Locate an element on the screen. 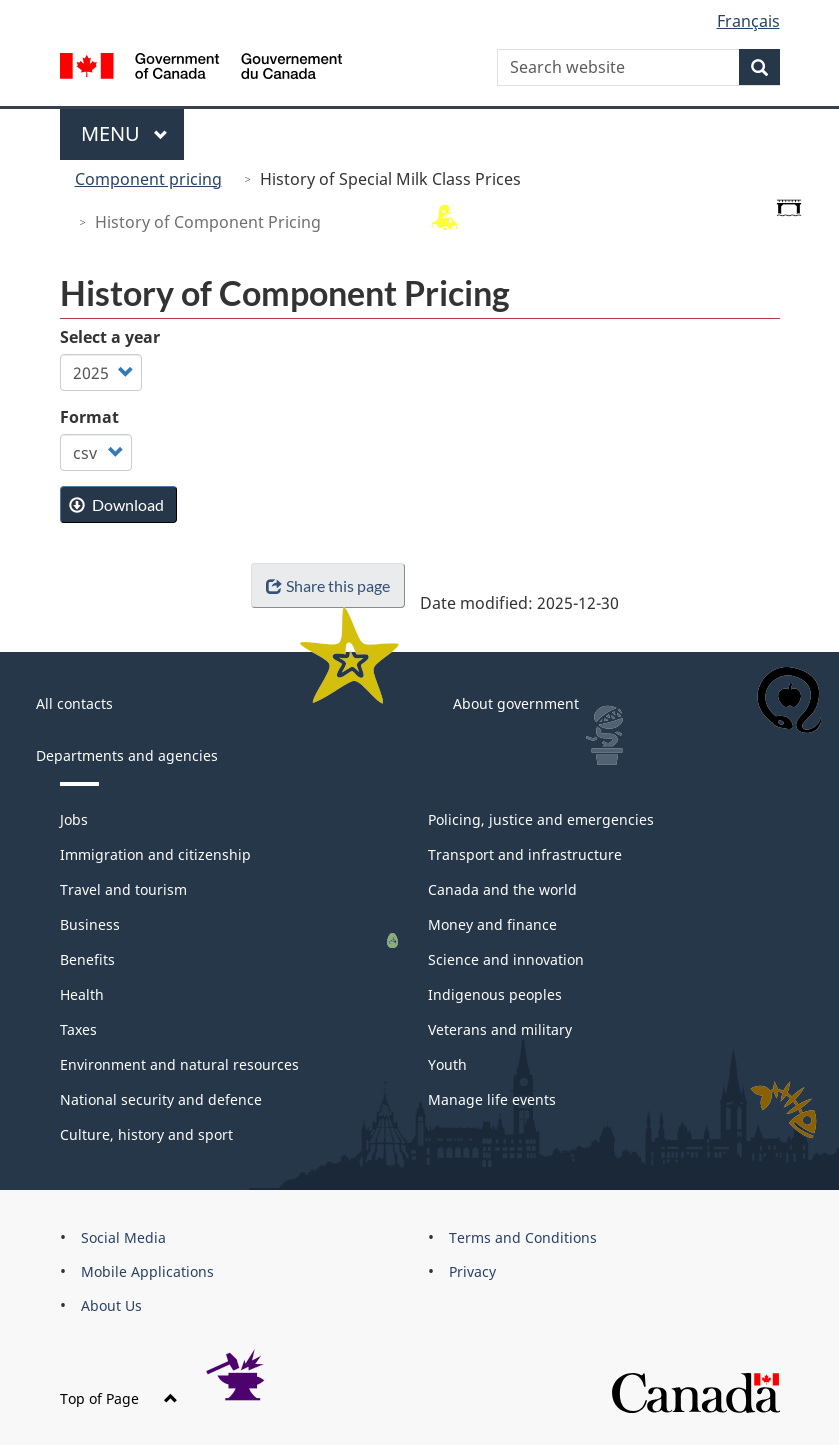 Image resolution: width=839 pixels, height=1445 pixels. indicates an empty or depleted resource is located at coordinates (783, 1109).